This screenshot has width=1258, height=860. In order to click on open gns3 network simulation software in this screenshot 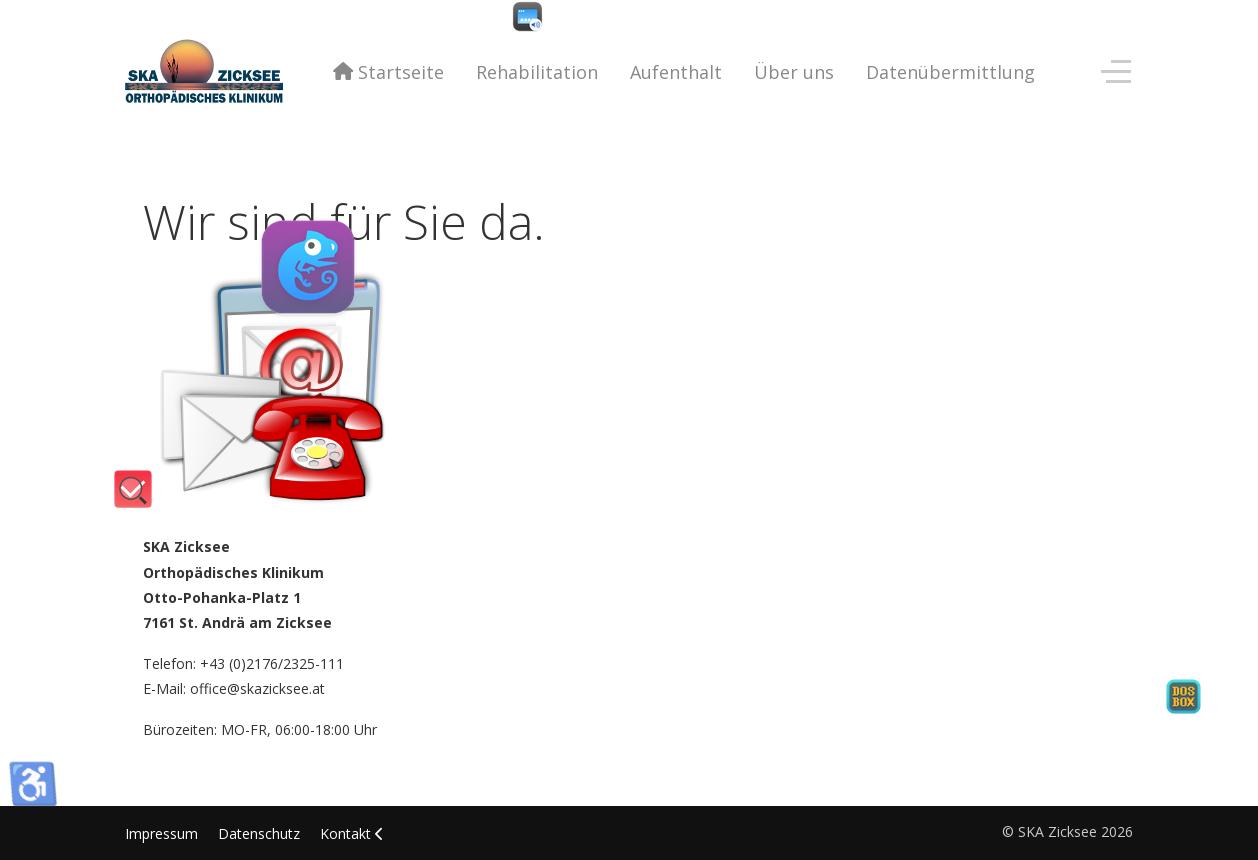, I will do `click(308, 267)`.